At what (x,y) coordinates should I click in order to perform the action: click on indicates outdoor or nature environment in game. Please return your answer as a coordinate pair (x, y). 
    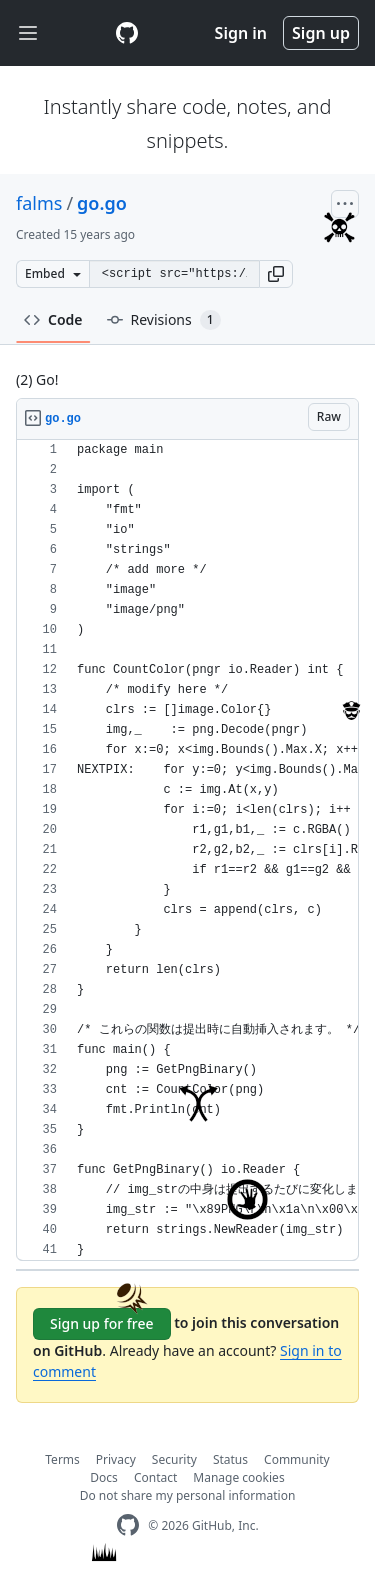
    Looking at the image, I should click on (104, 1549).